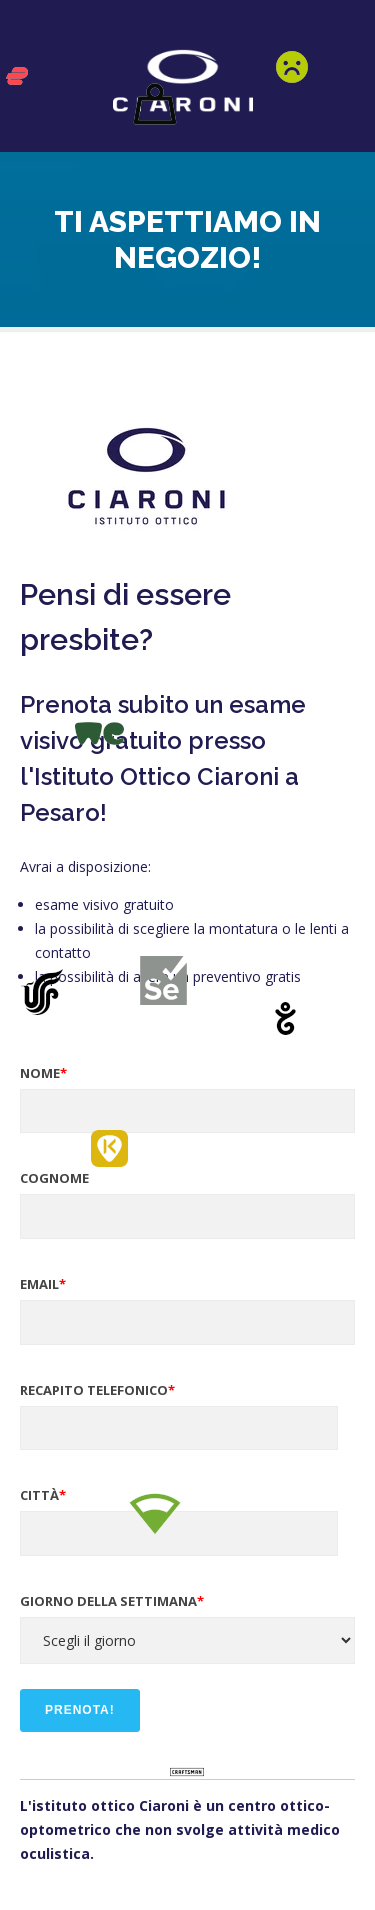 This screenshot has width=375, height=1910. Describe the element at coordinates (285, 1018) in the screenshot. I see `link to Gandi domain registrar services` at that location.